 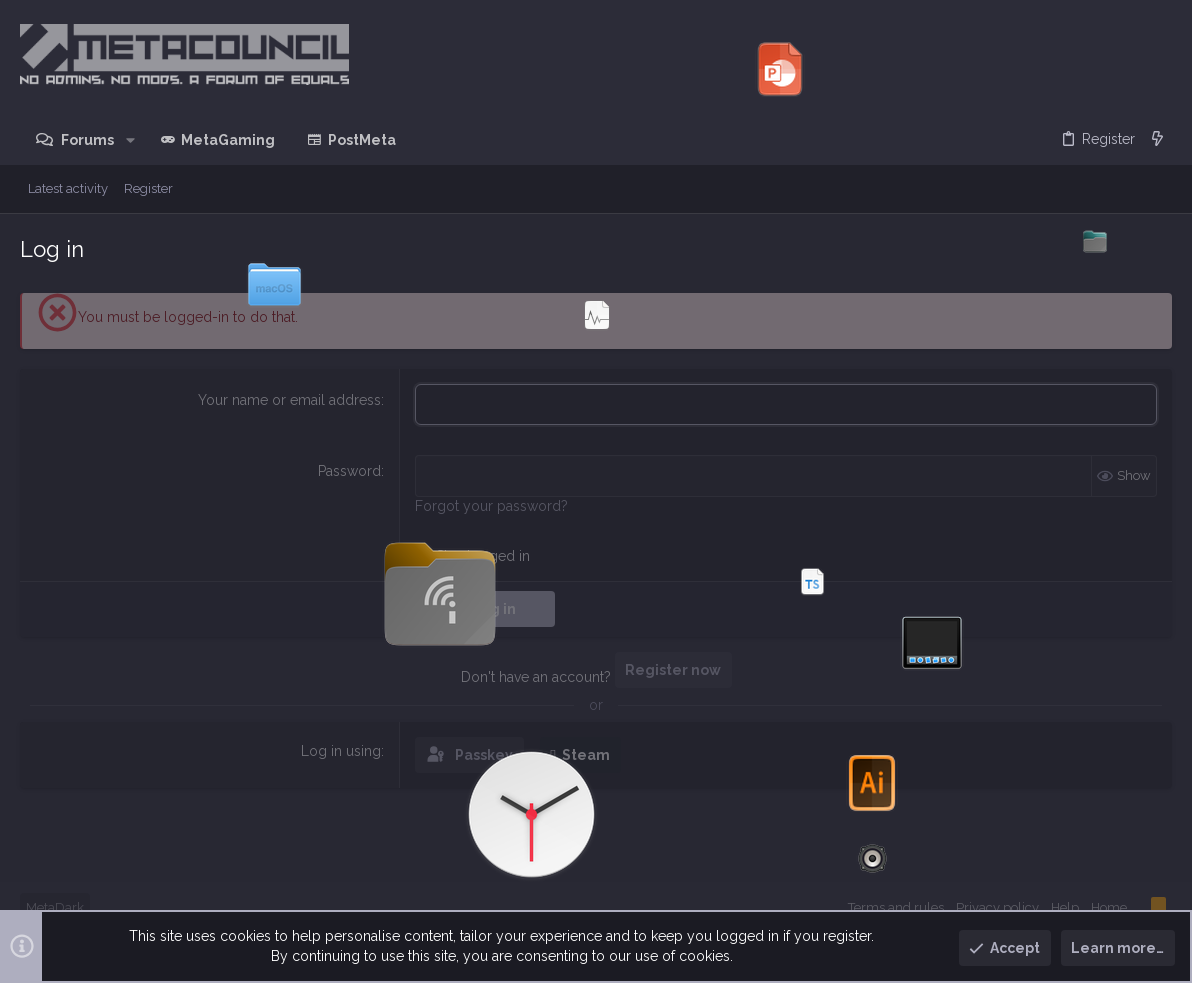 I want to click on open insync cloud sync folder, so click(x=440, y=594).